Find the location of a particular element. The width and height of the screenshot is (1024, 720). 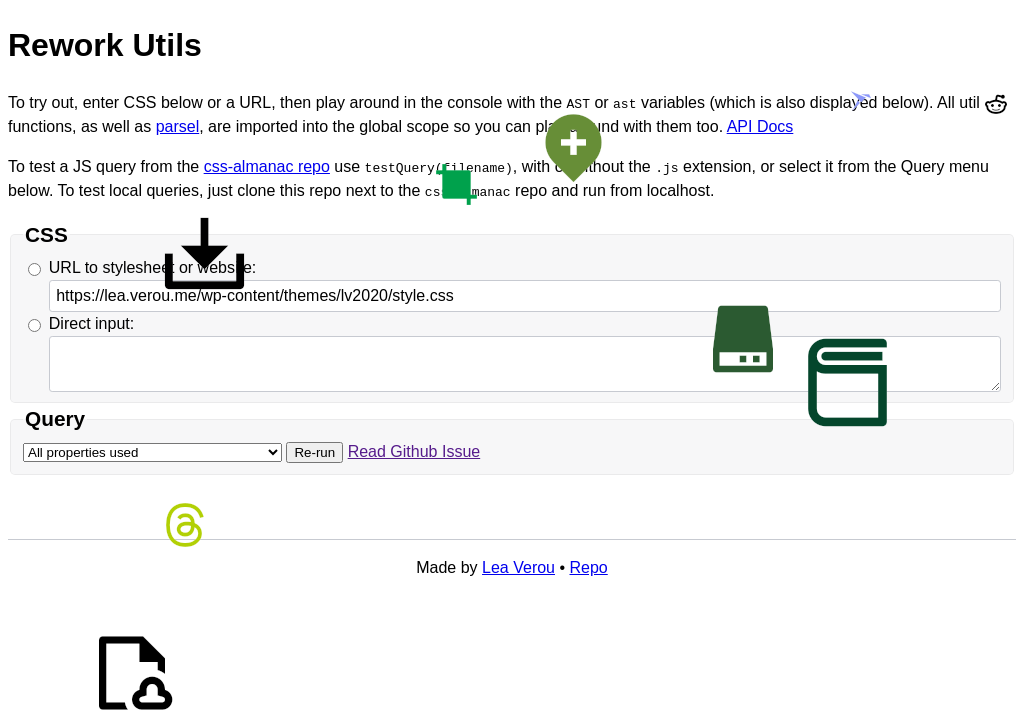

open library or book collection is located at coordinates (847, 382).